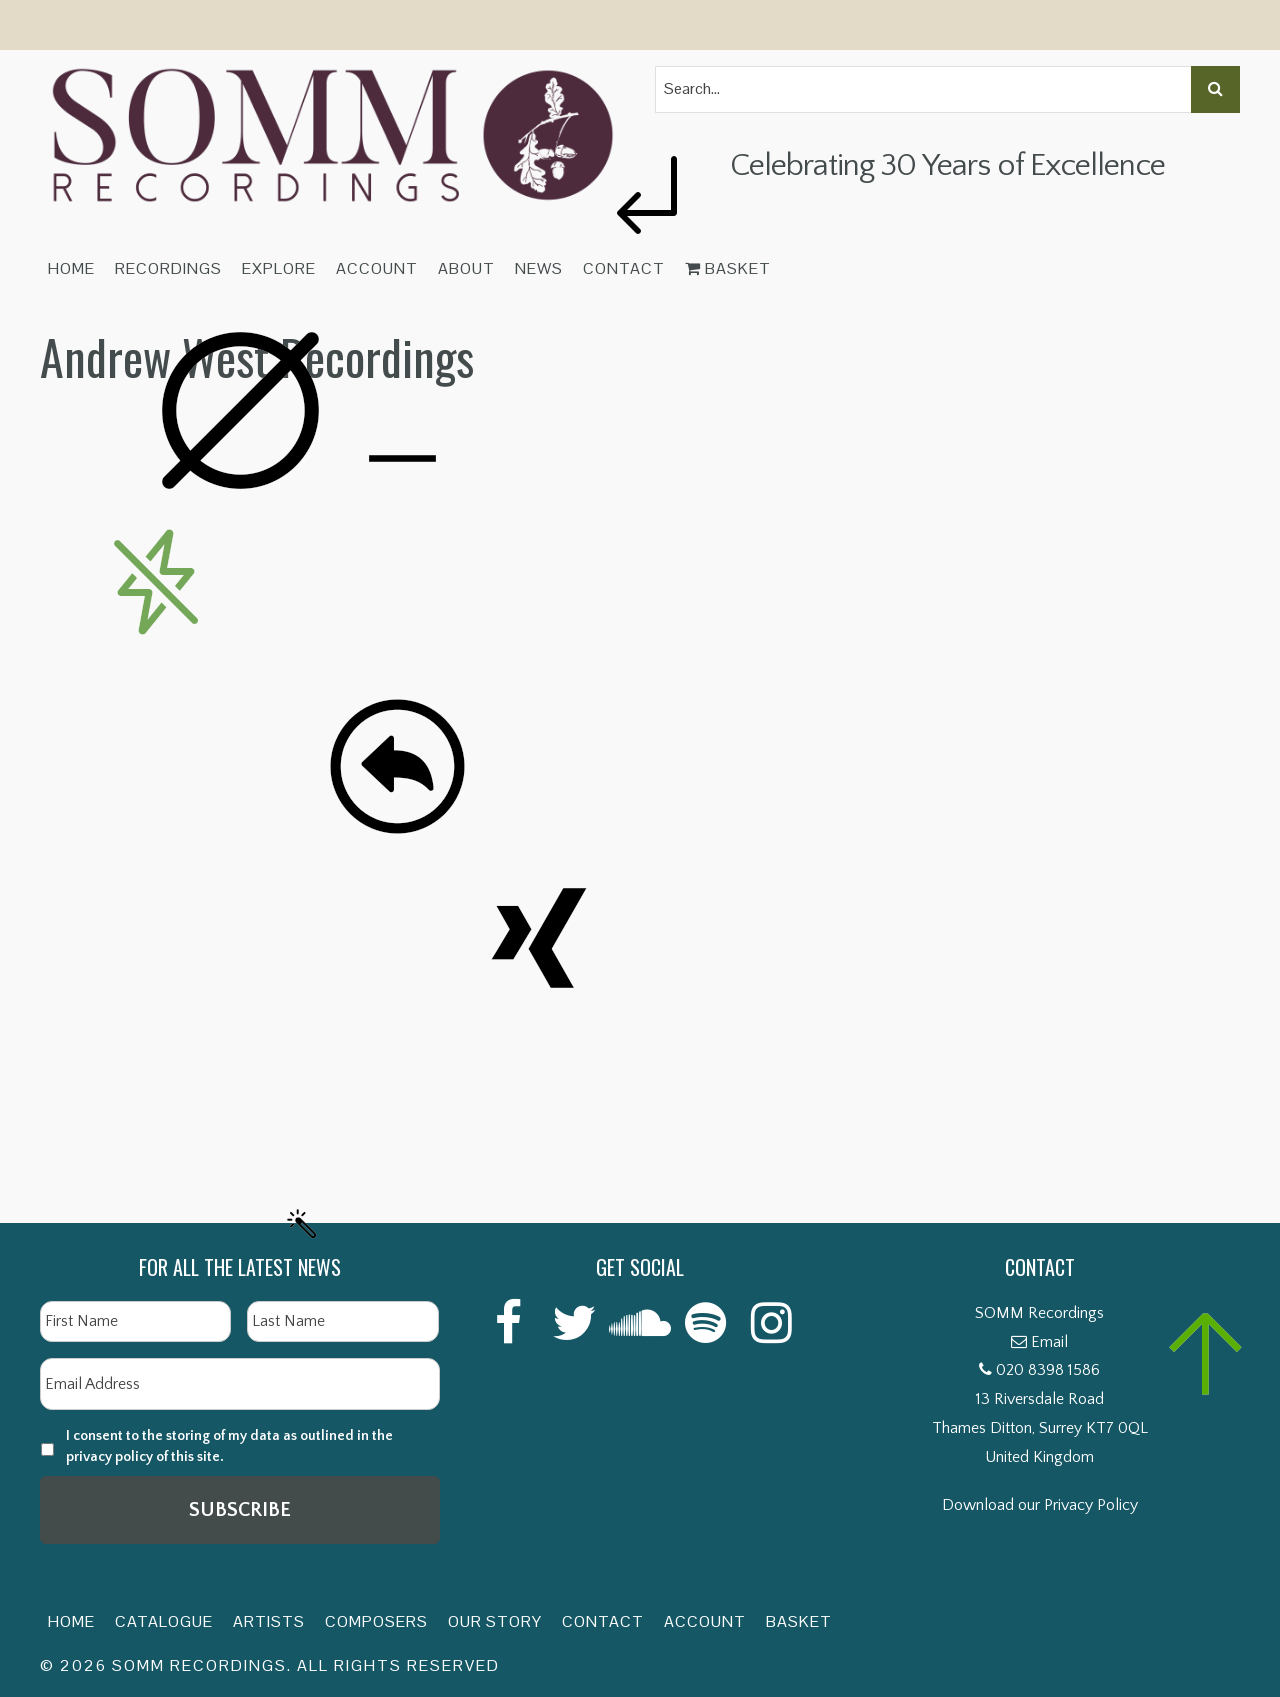 This screenshot has height=1697, width=1280. I want to click on remove an item from a list, so click(402, 458).